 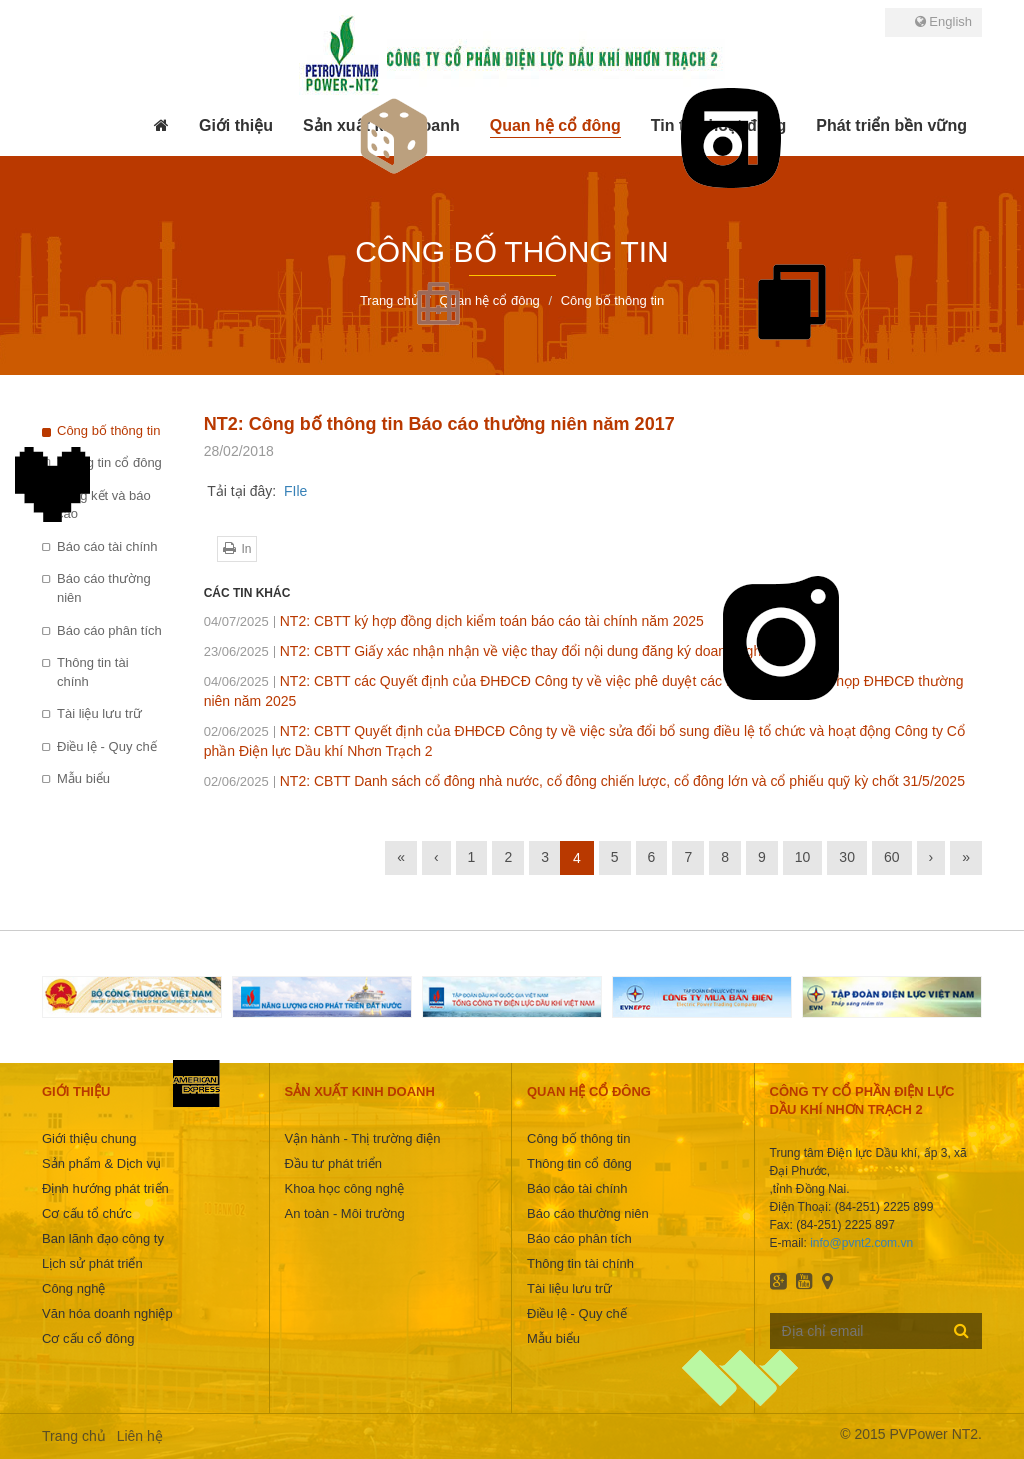 What do you see at coordinates (792, 302) in the screenshot?
I see `copy file to clipboard` at bounding box center [792, 302].